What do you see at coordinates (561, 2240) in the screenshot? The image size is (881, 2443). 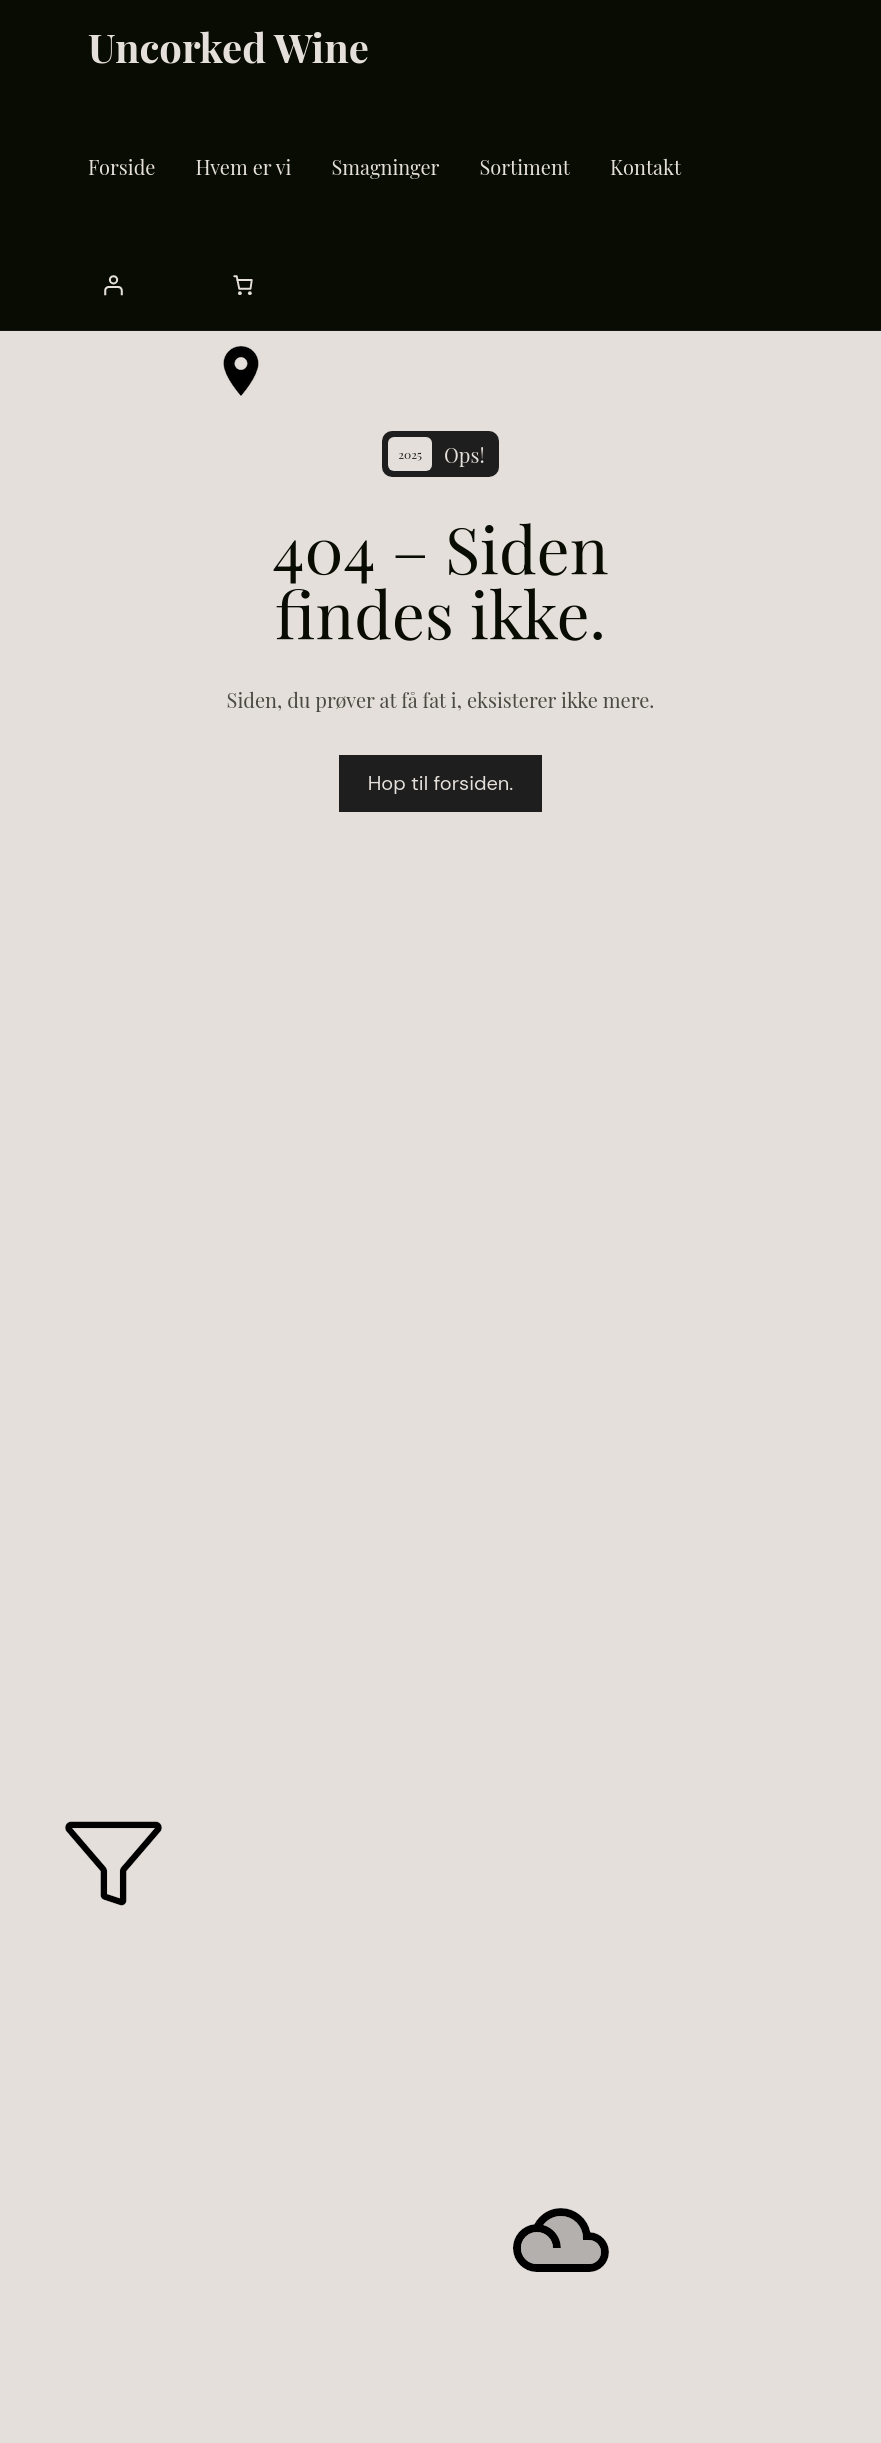 I see `view cloud storage` at bounding box center [561, 2240].